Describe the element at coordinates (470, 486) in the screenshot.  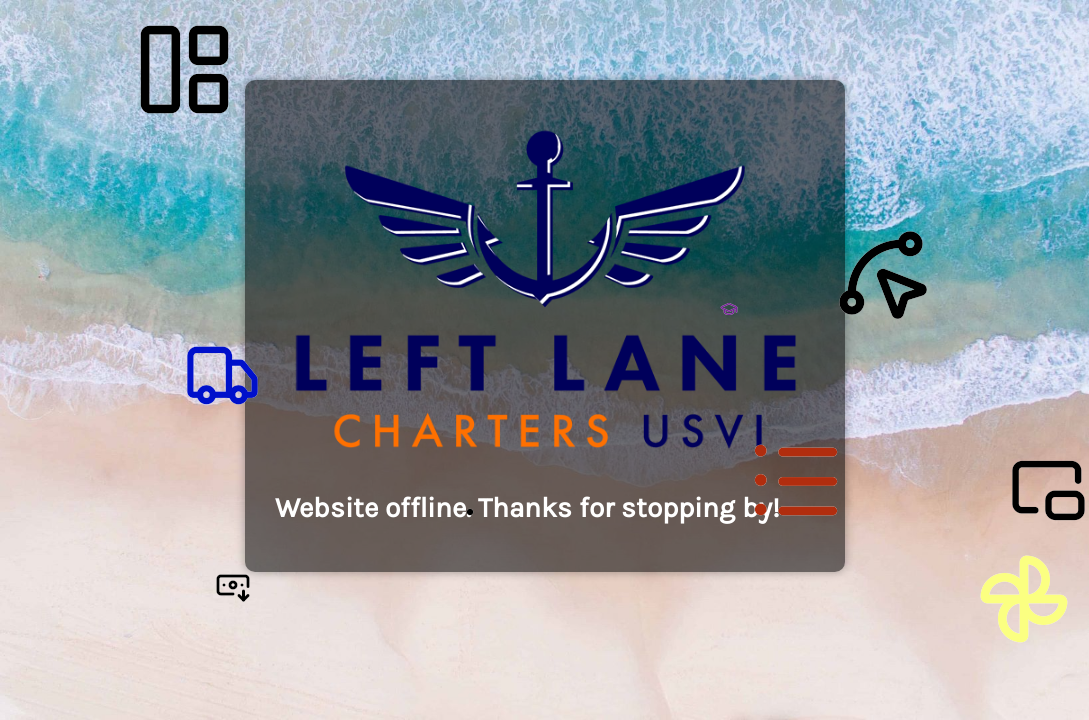
I see `no wifi signal available` at that location.